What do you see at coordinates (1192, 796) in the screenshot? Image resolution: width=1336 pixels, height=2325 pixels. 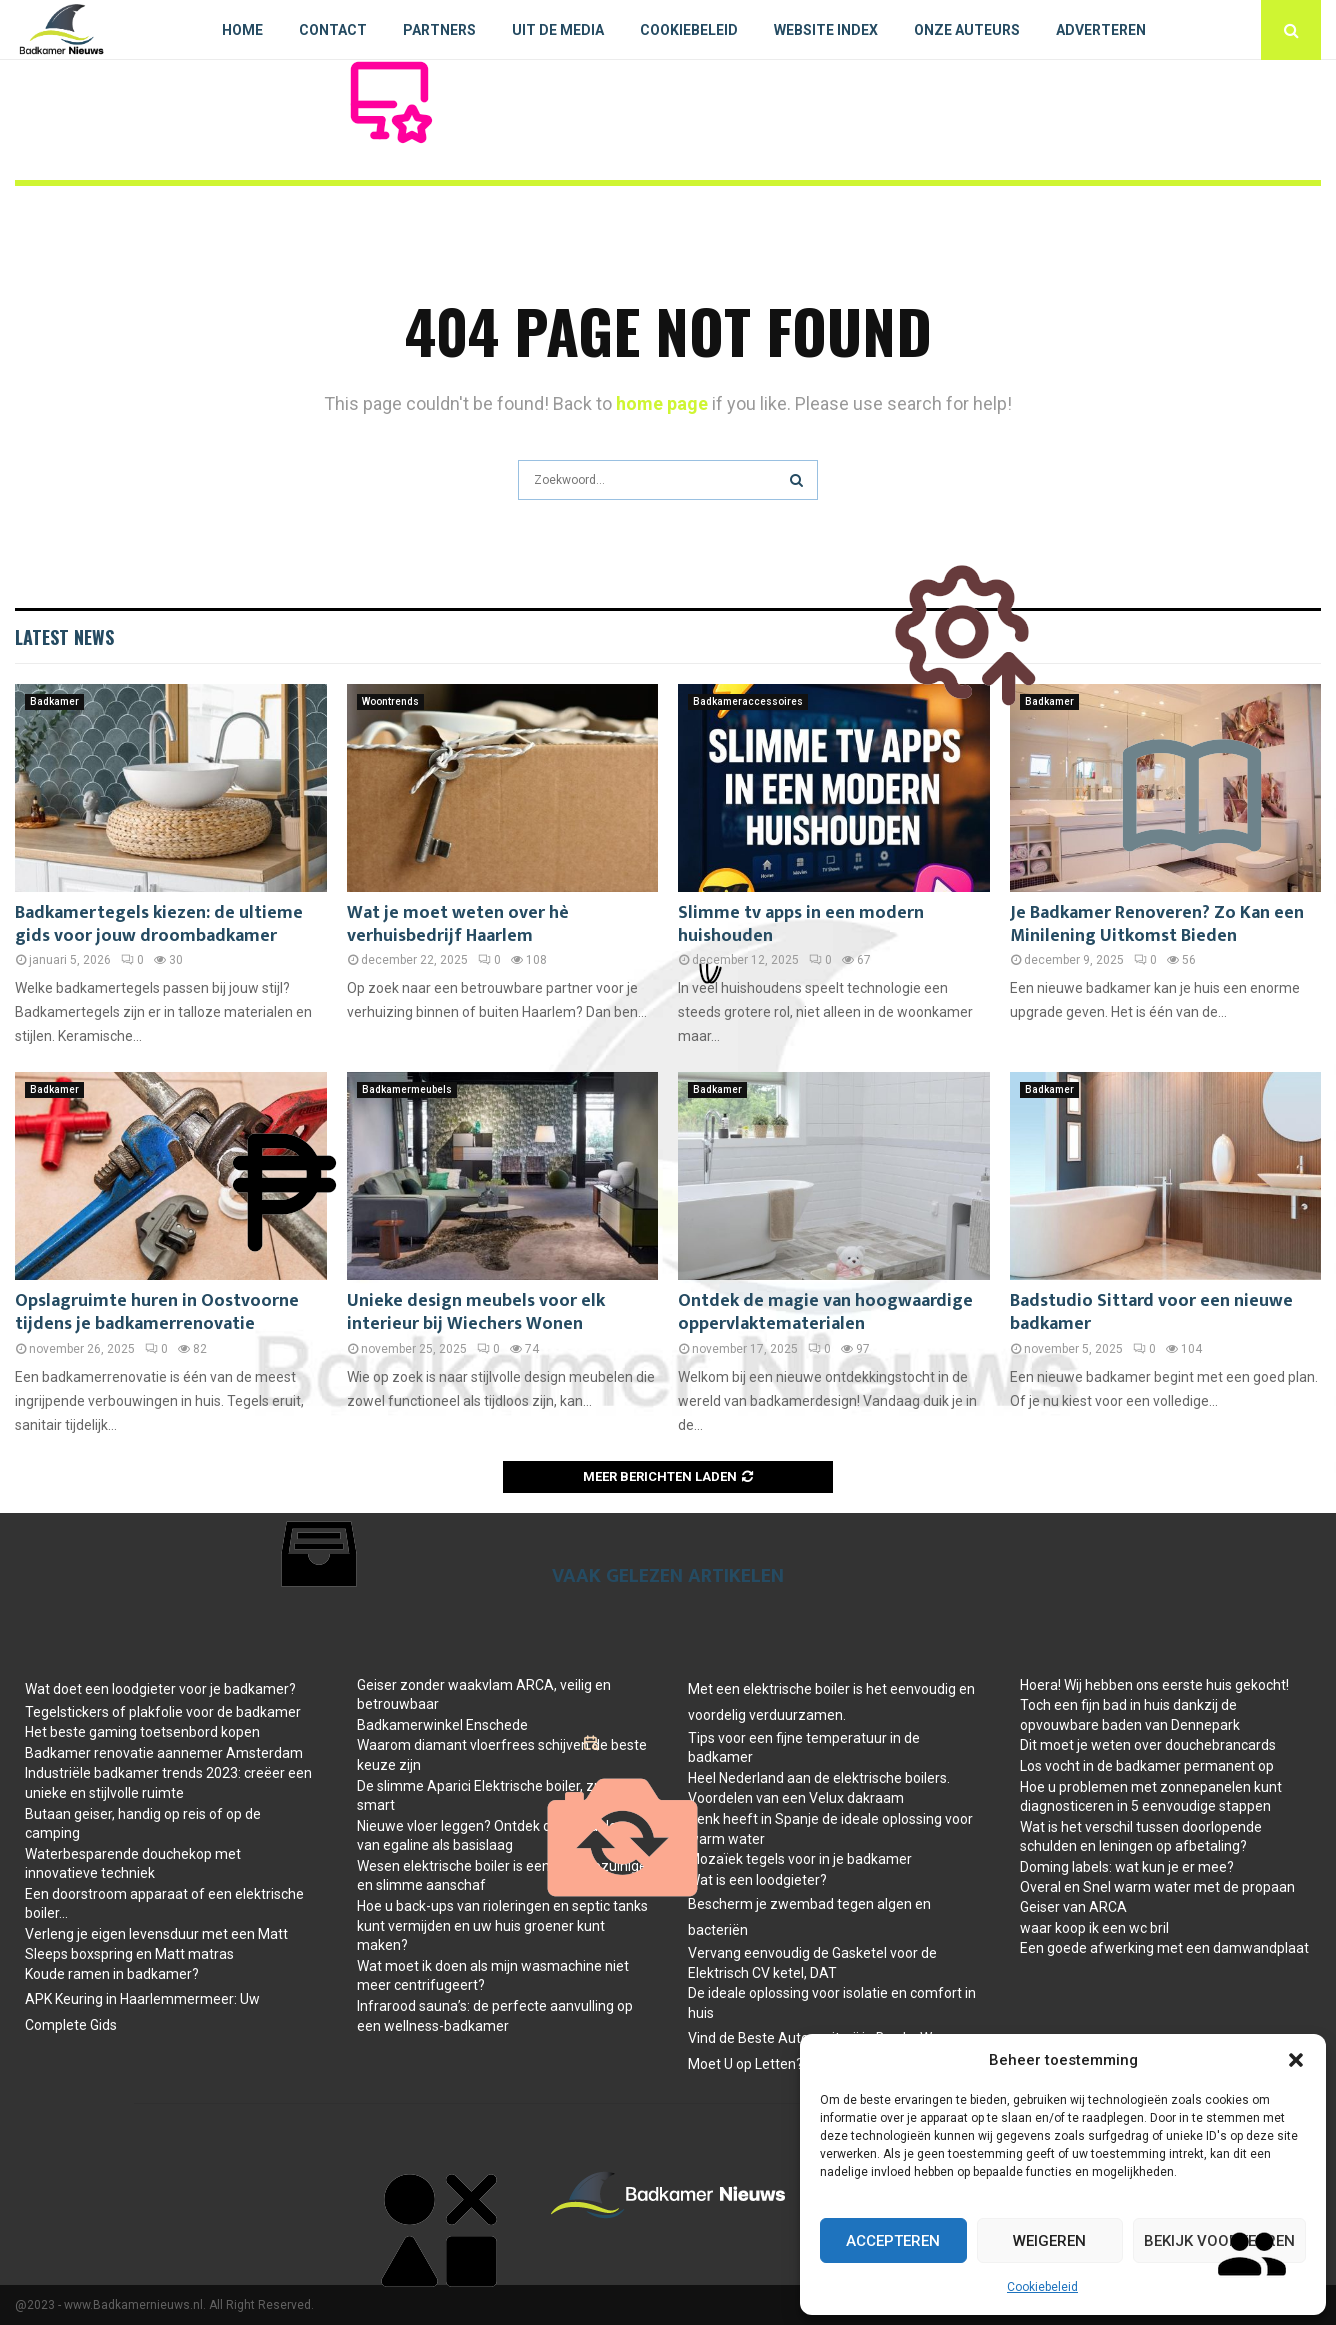 I see `open library or reading list` at bounding box center [1192, 796].